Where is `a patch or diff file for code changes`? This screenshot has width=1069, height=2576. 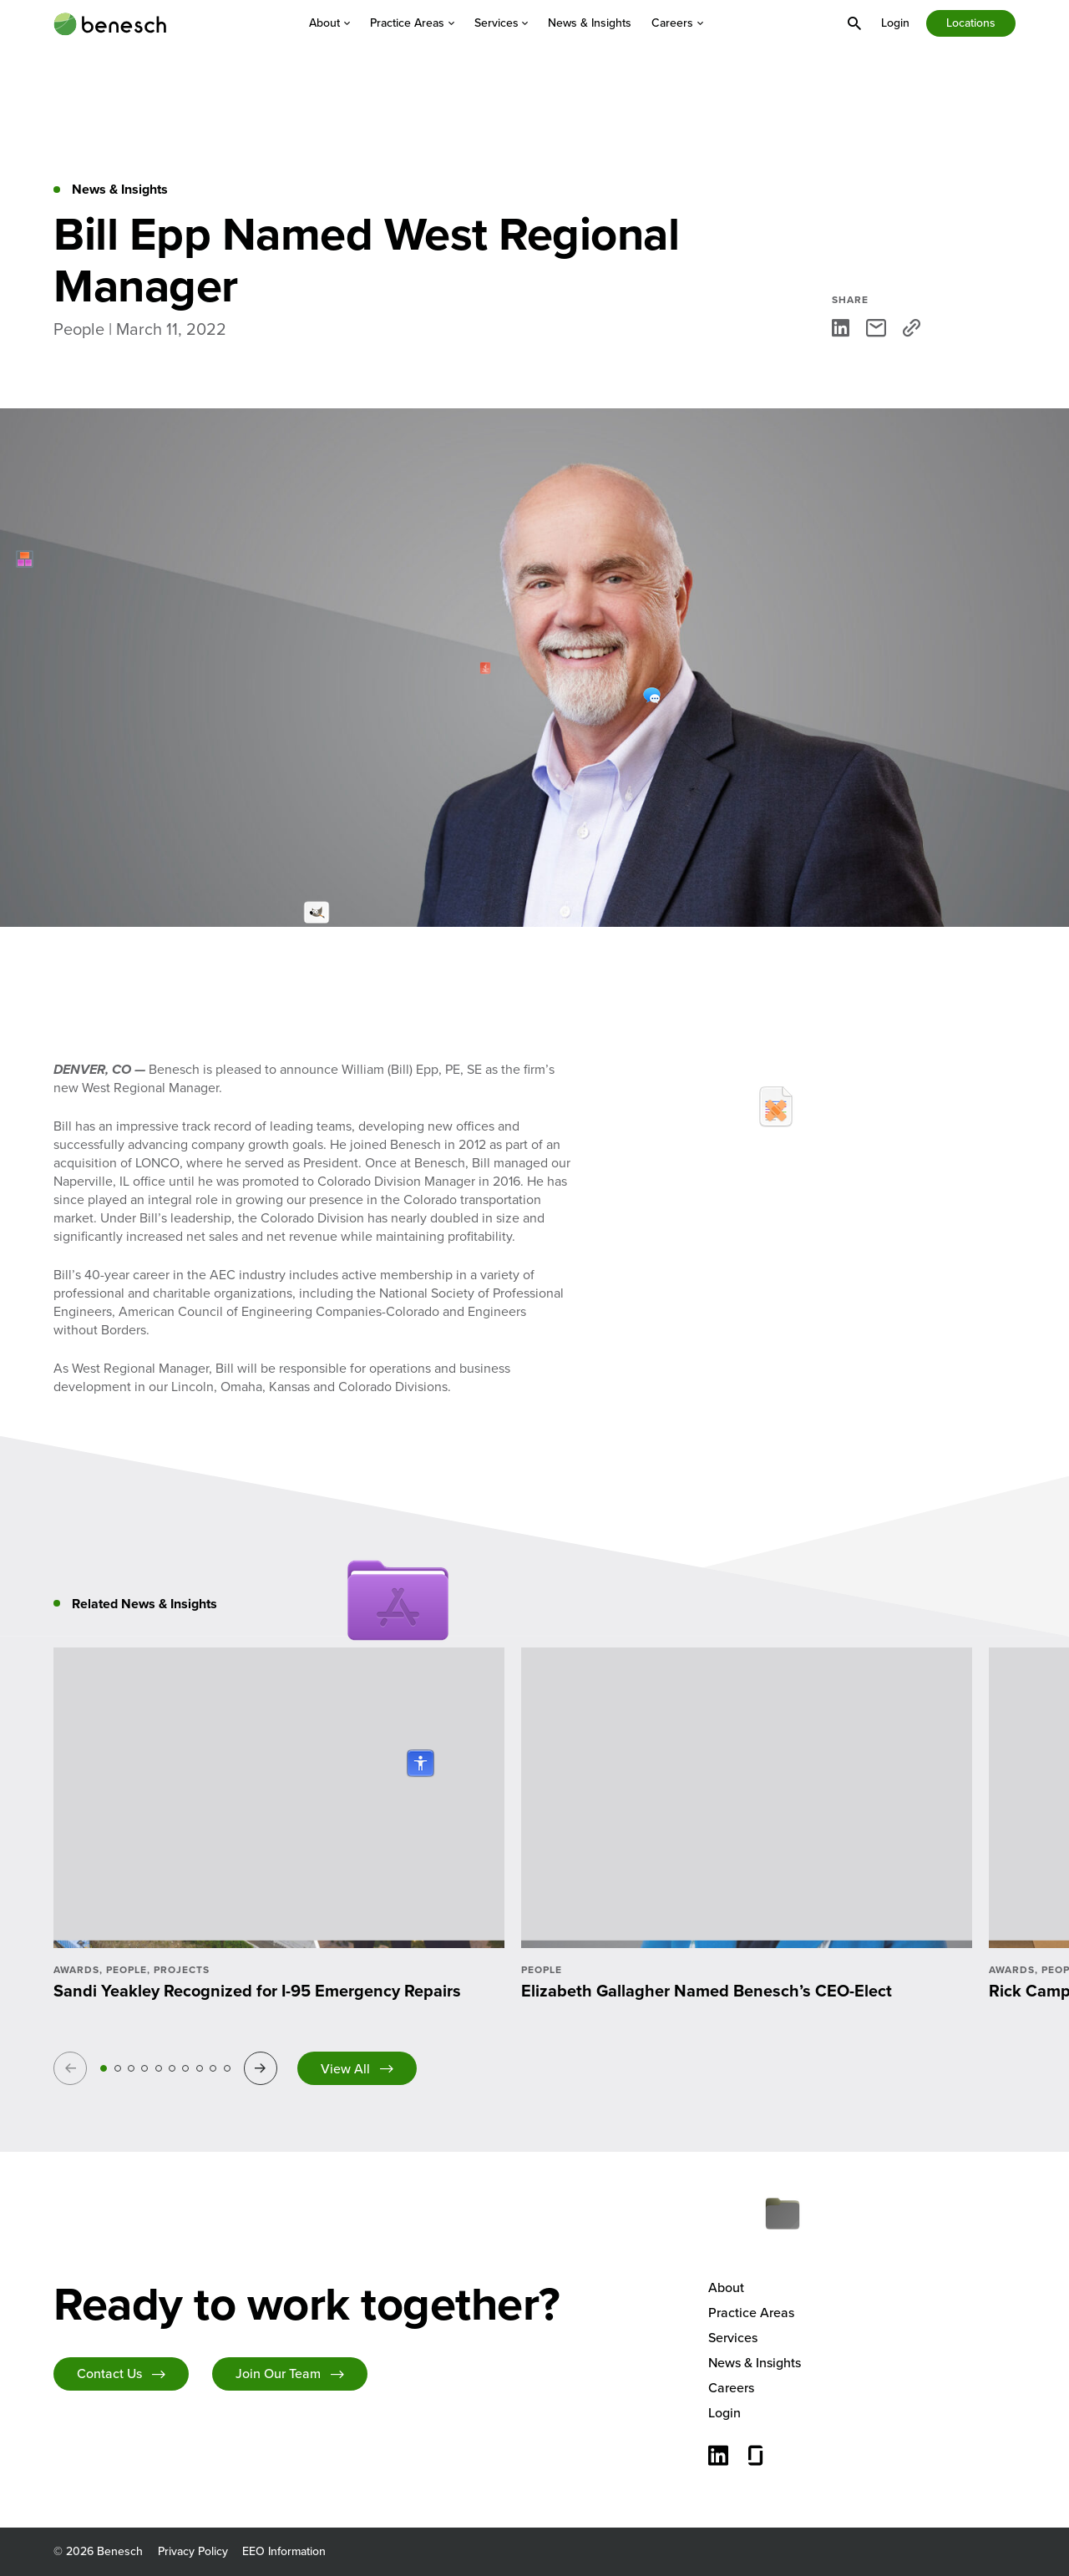
a patch or diff file for code changes is located at coordinates (776, 1106).